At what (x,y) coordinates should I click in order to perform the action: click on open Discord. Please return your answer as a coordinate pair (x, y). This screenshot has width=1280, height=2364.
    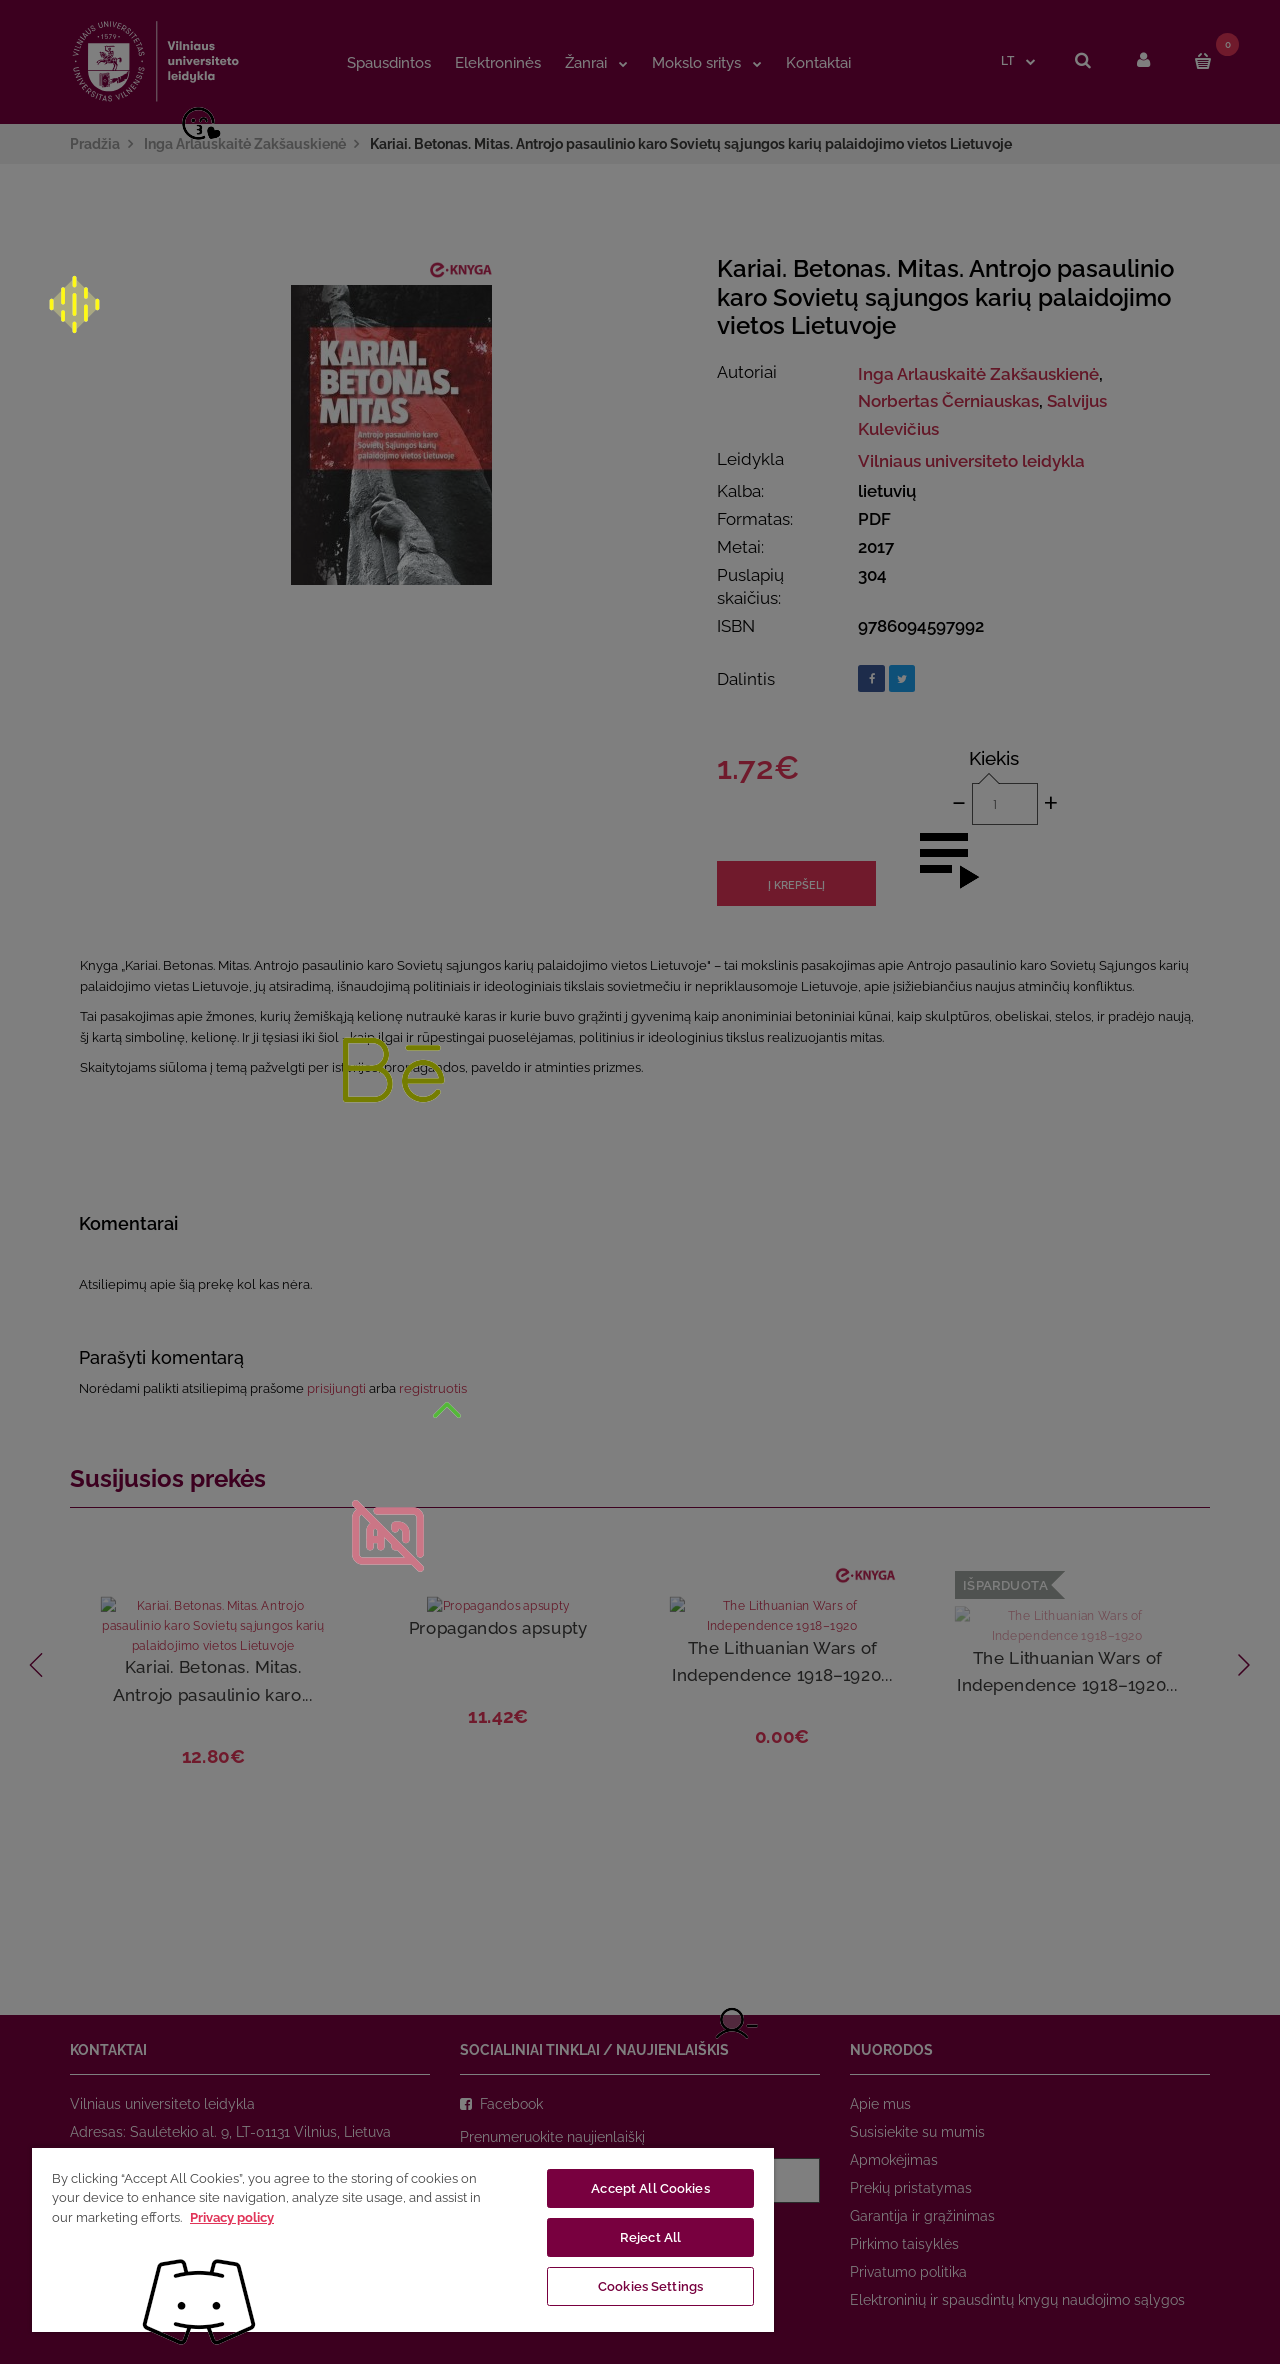
    Looking at the image, I should click on (199, 2300).